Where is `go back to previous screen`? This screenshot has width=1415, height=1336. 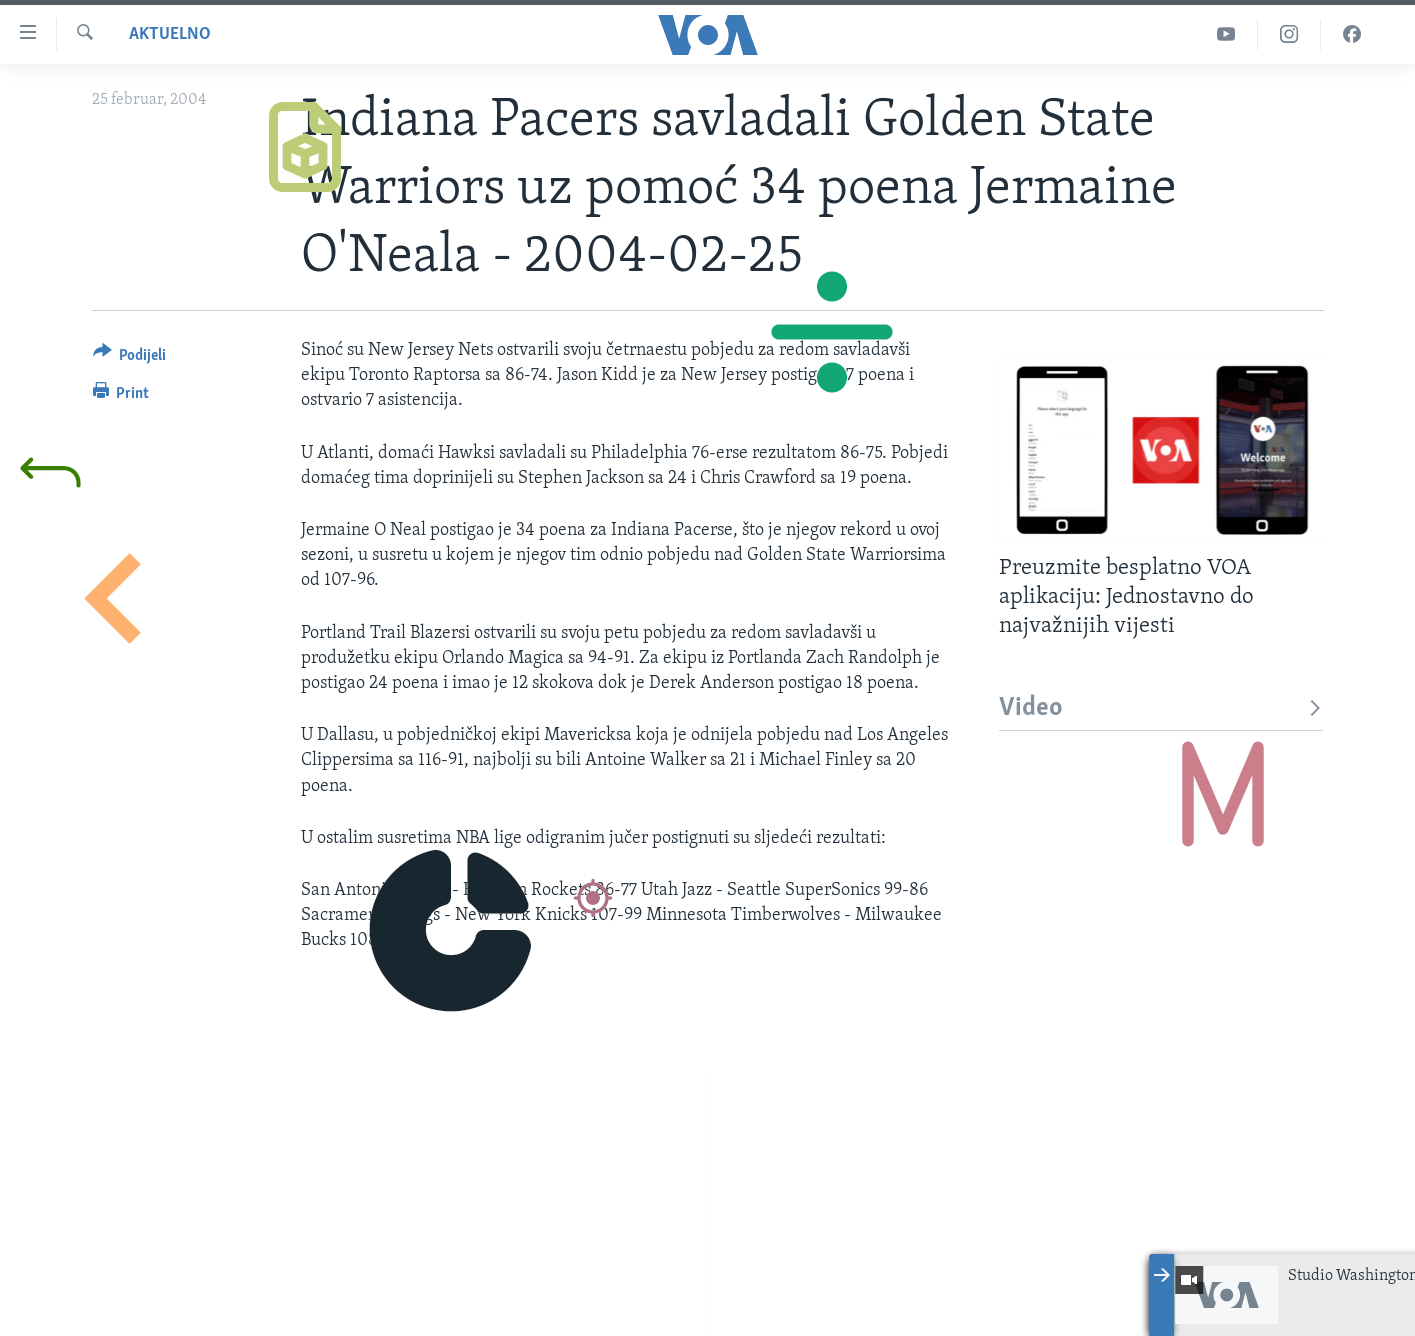 go back to previous screen is located at coordinates (50, 472).